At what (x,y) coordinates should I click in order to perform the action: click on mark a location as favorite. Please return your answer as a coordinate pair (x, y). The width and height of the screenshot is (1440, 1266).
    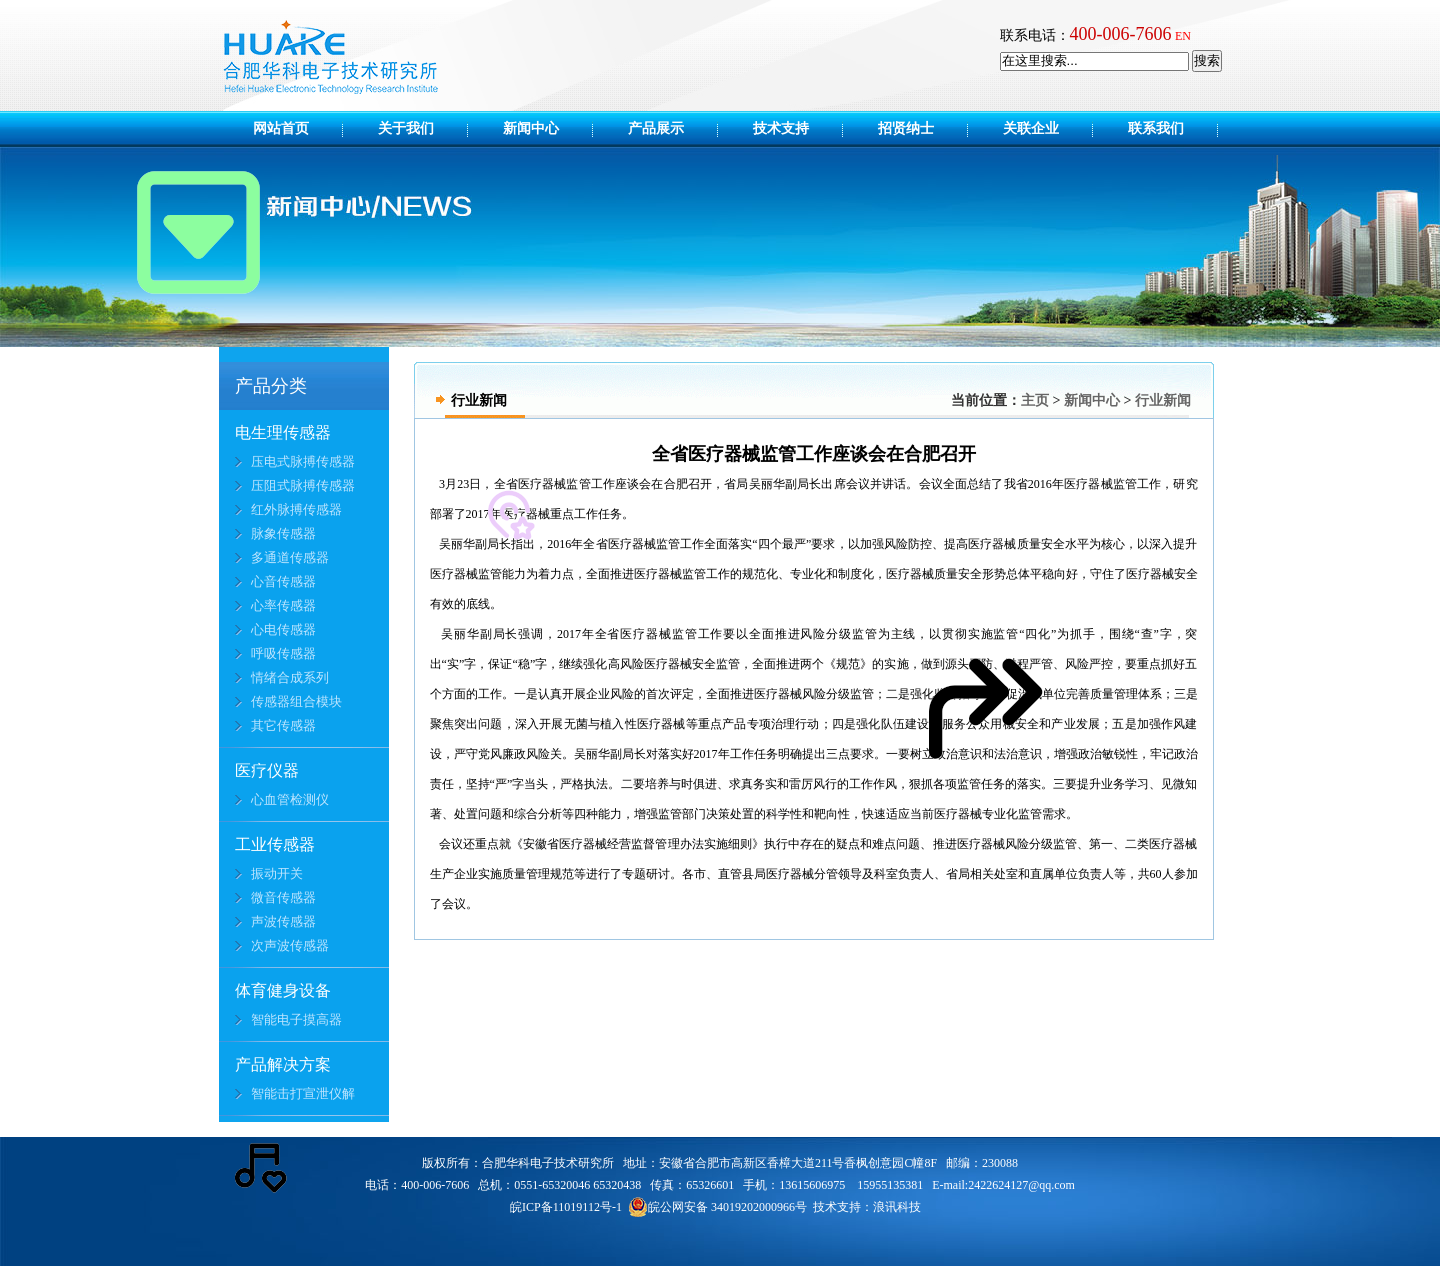
    Looking at the image, I should click on (509, 514).